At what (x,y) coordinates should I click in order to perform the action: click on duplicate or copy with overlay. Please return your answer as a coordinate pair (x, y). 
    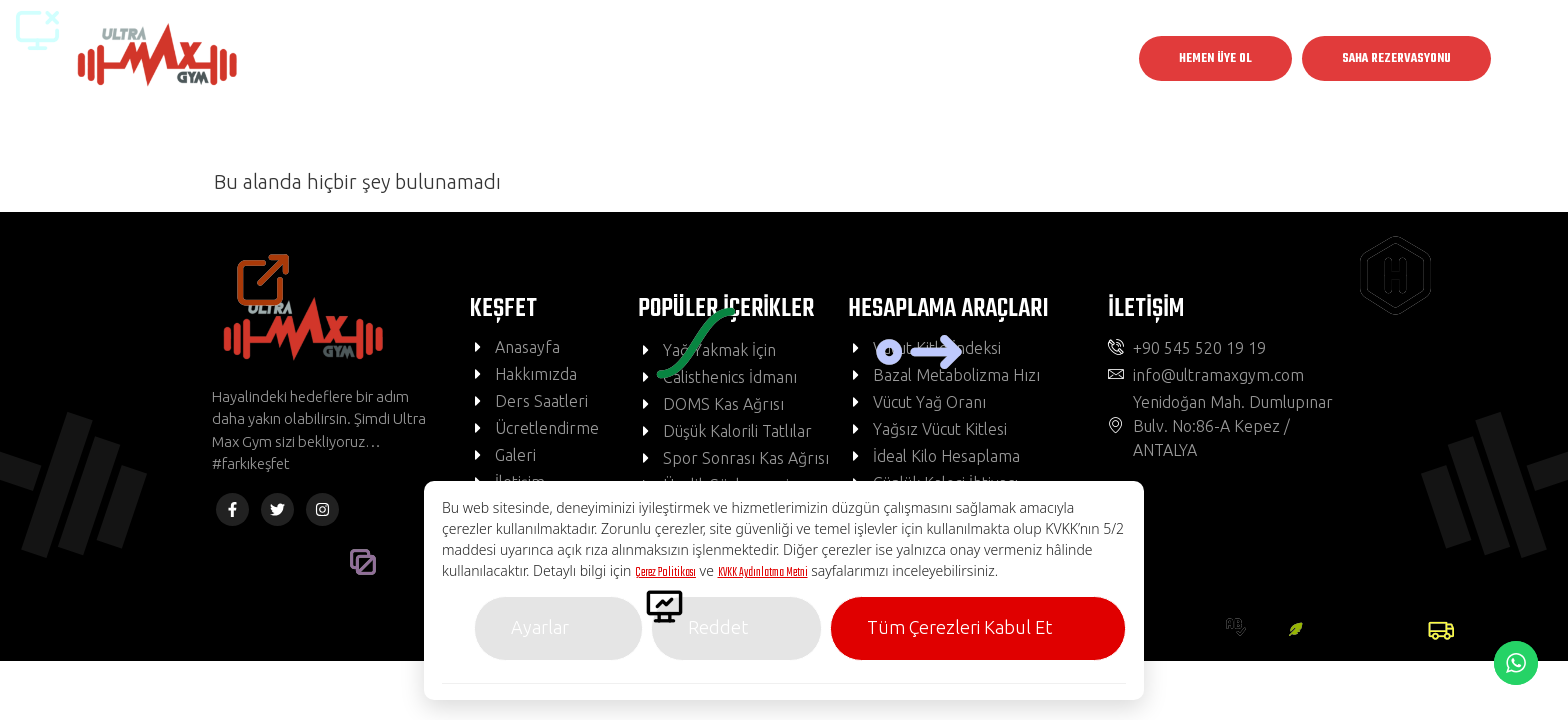
    Looking at the image, I should click on (363, 562).